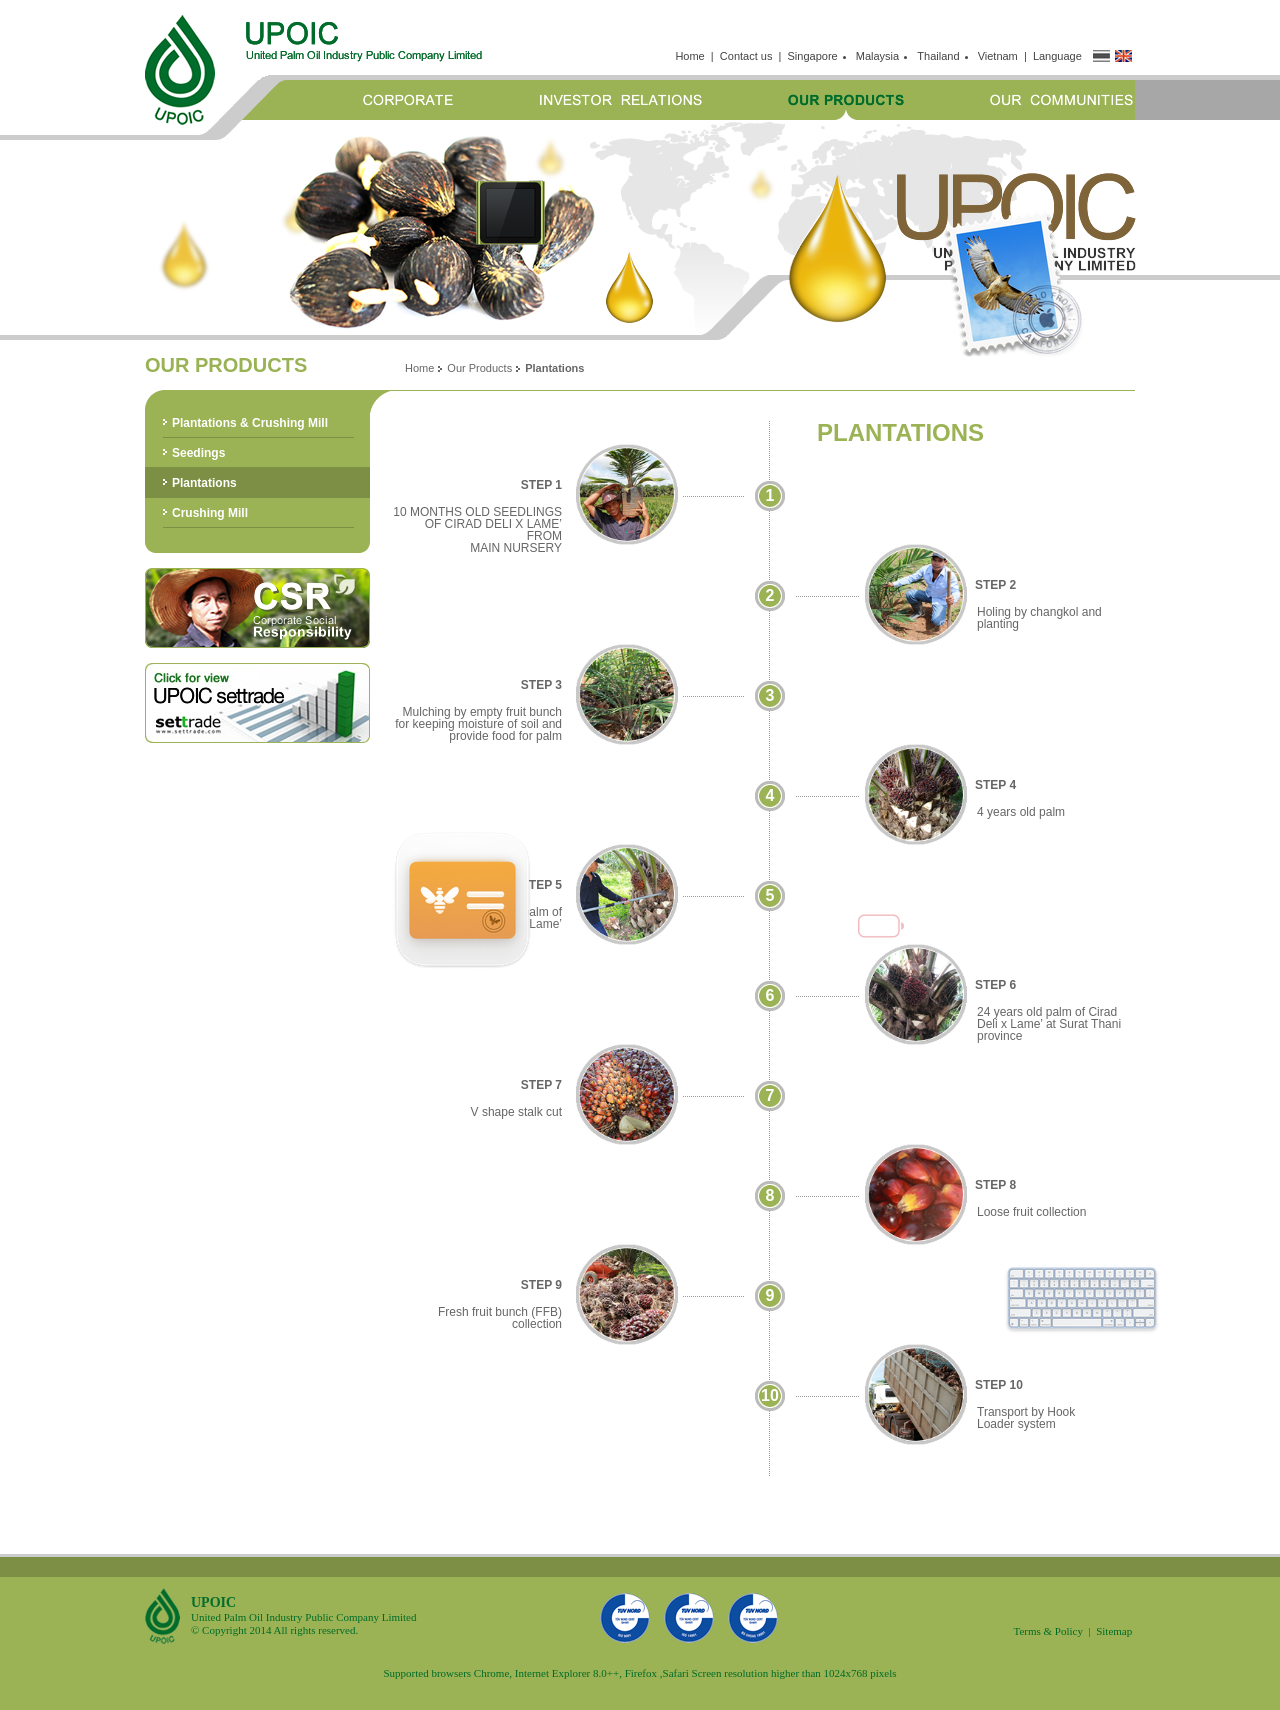 The image size is (1280, 1710). Describe the element at coordinates (462, 899) in the screenshot. I see `open kandji passport login or authentication` at that location.